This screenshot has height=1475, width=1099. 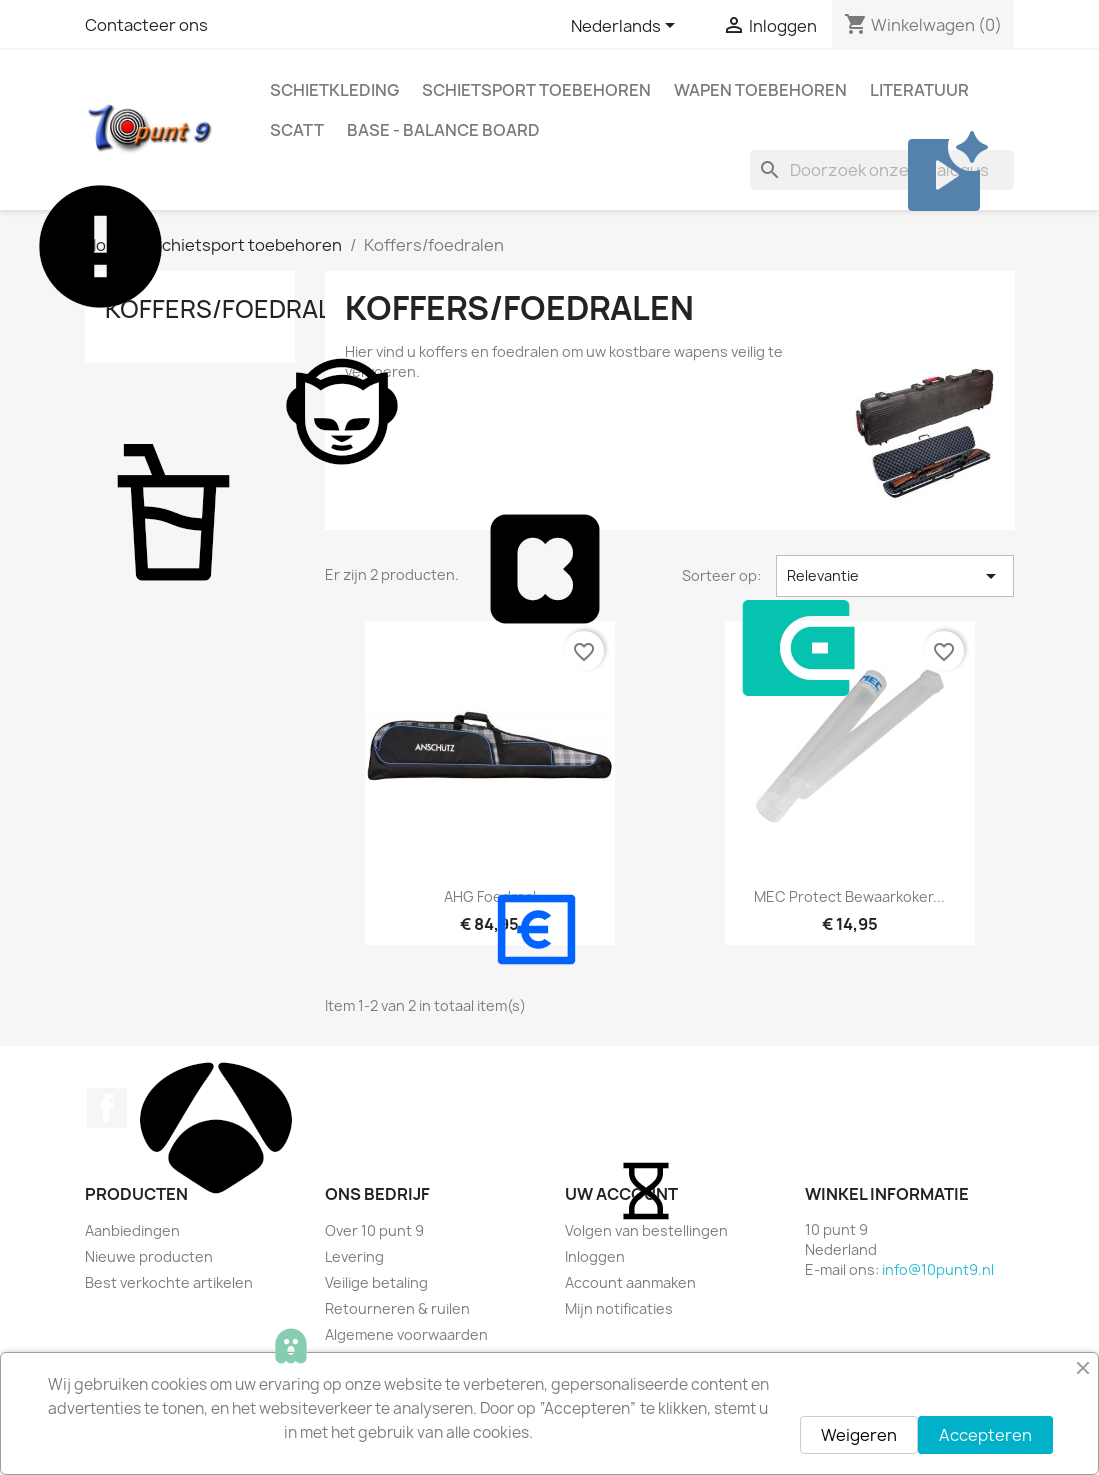 I want to click on view euro currency settings, so click(x=536, y=929).